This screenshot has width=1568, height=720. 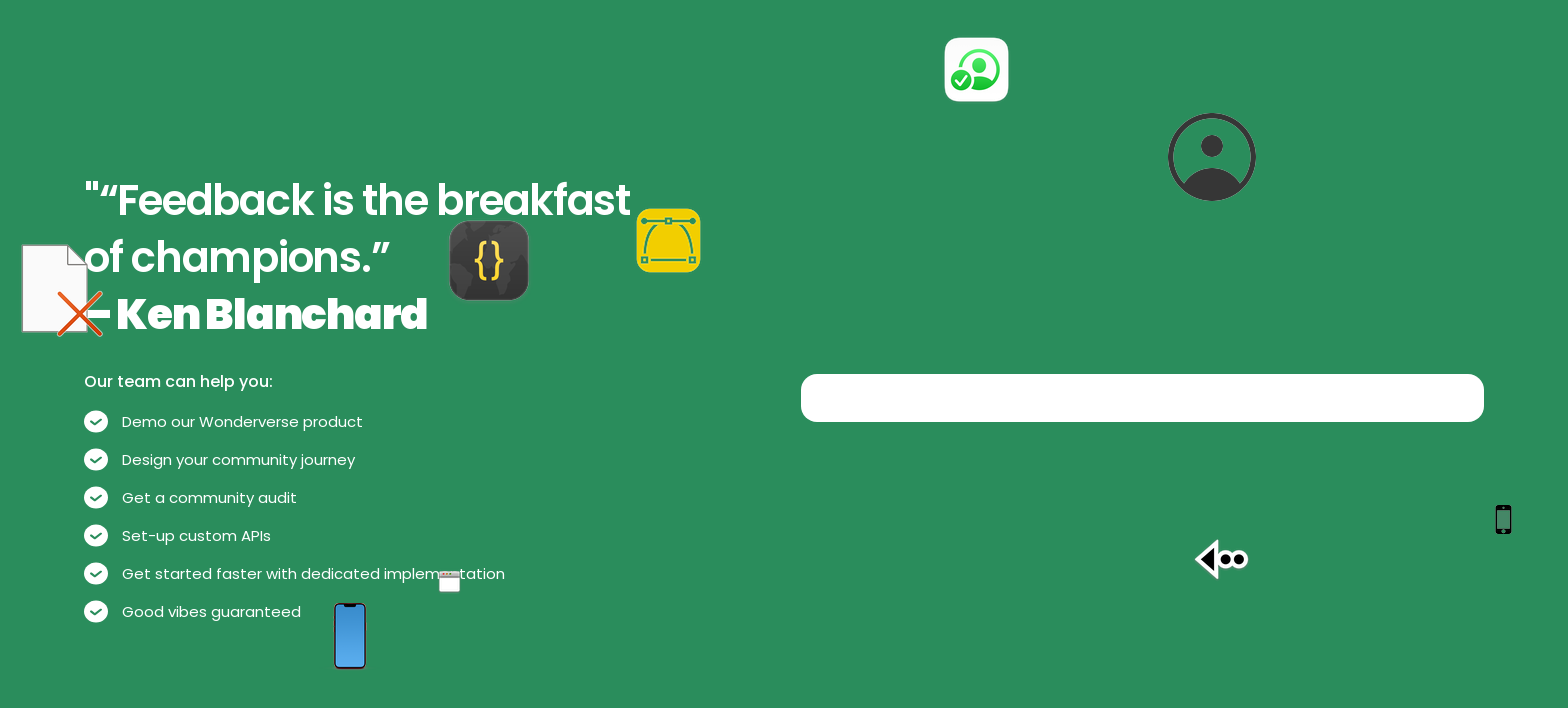 What do you see at coordinates (54, 288) in the screenshot?
I see `delete a file or document` at bounding box center [54, 288].